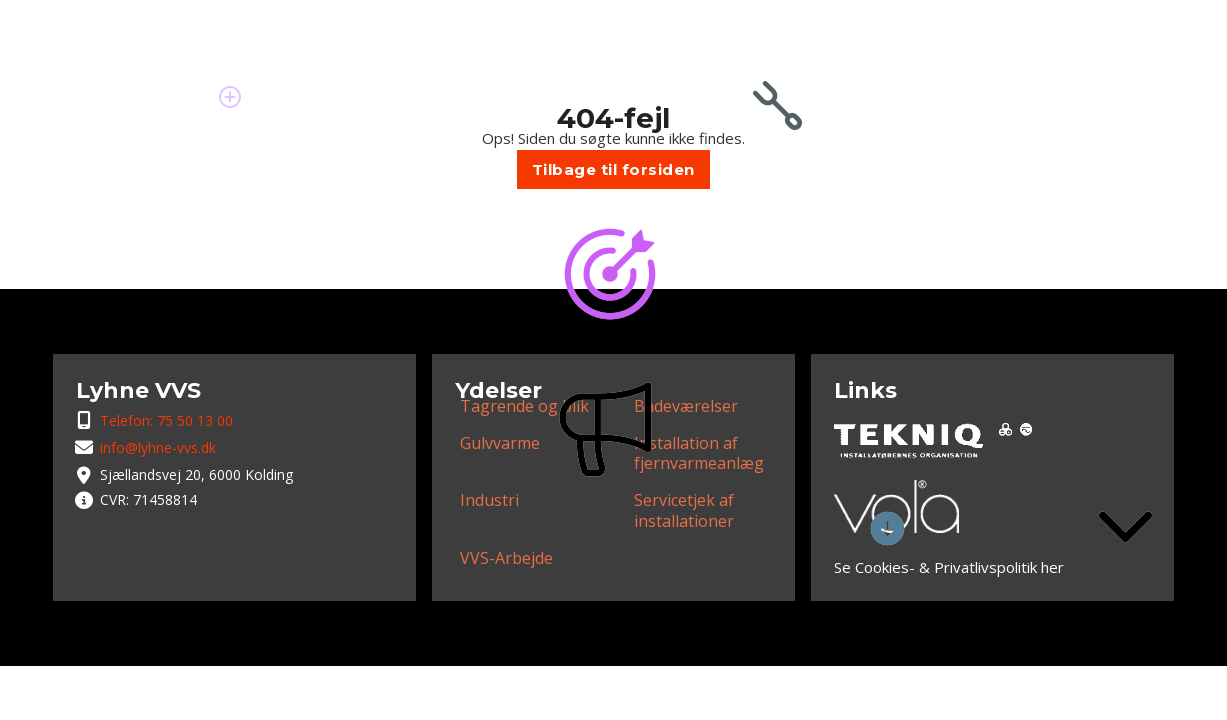 Image resolution: width=1227 pixels, height=720 pixels. Describe the element at coordinates (607, 430) in the screenshot. I see `make an announcement` at that location.